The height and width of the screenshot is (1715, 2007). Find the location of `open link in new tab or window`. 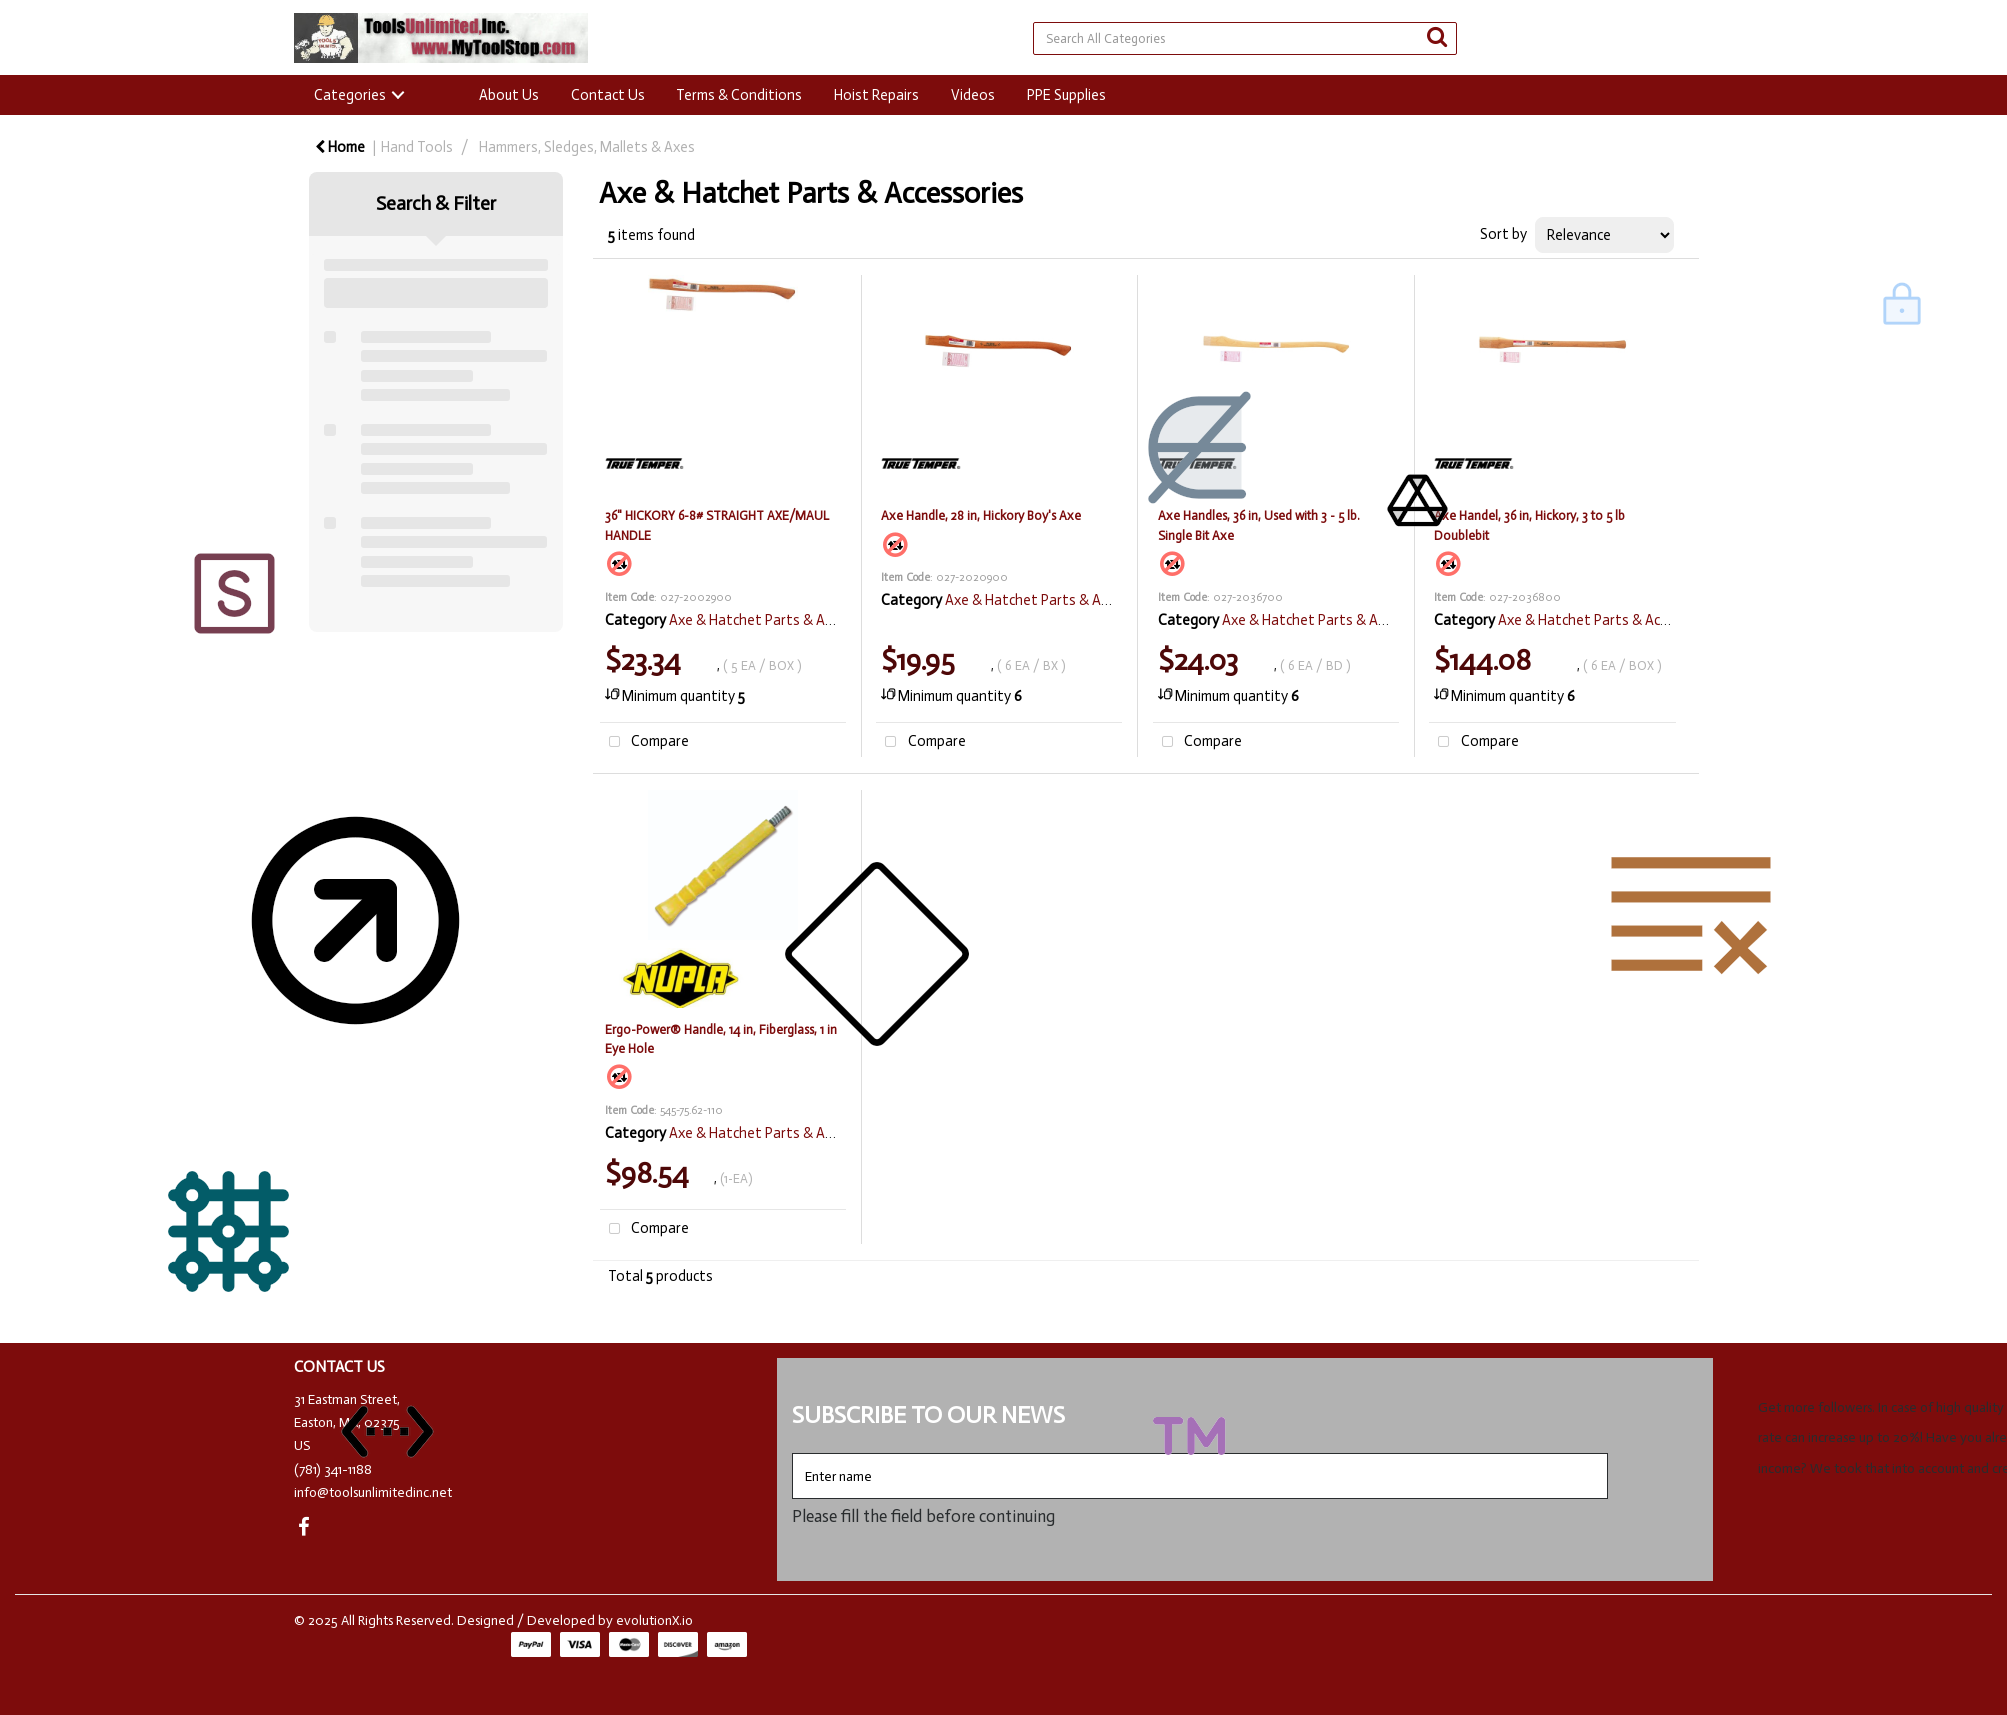

open link in new tab or window is located at coordinates (355, 920).